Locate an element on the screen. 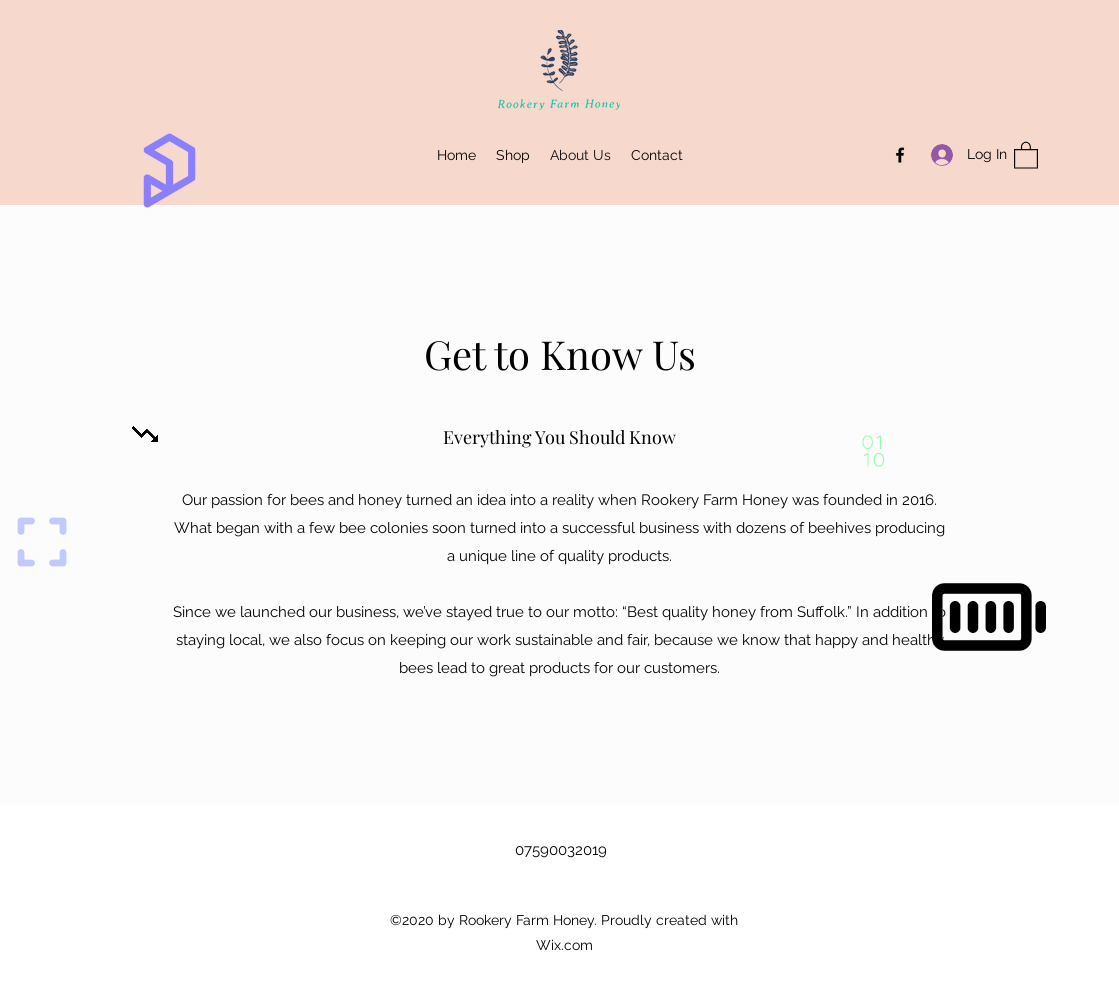  expand to fullscreen mode is located at coordinates (42, 542).